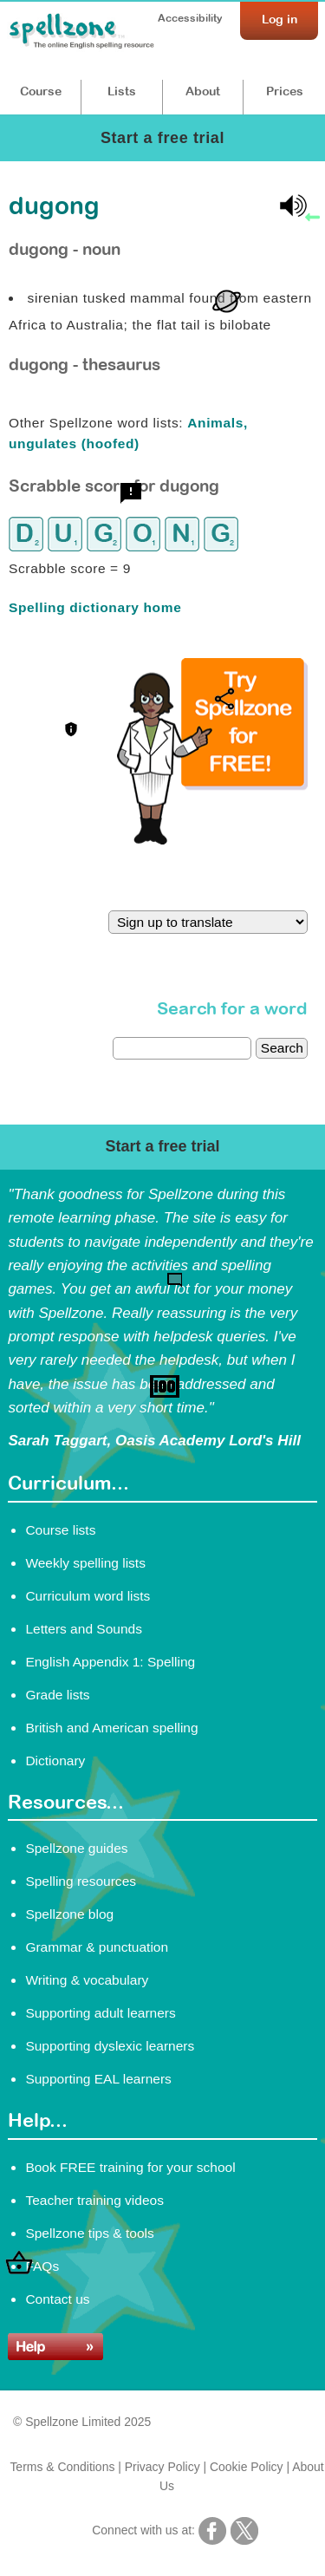 This screenshot has width=325, height=2576. I want to click on explore global or worldwide content, so click(226, 301).